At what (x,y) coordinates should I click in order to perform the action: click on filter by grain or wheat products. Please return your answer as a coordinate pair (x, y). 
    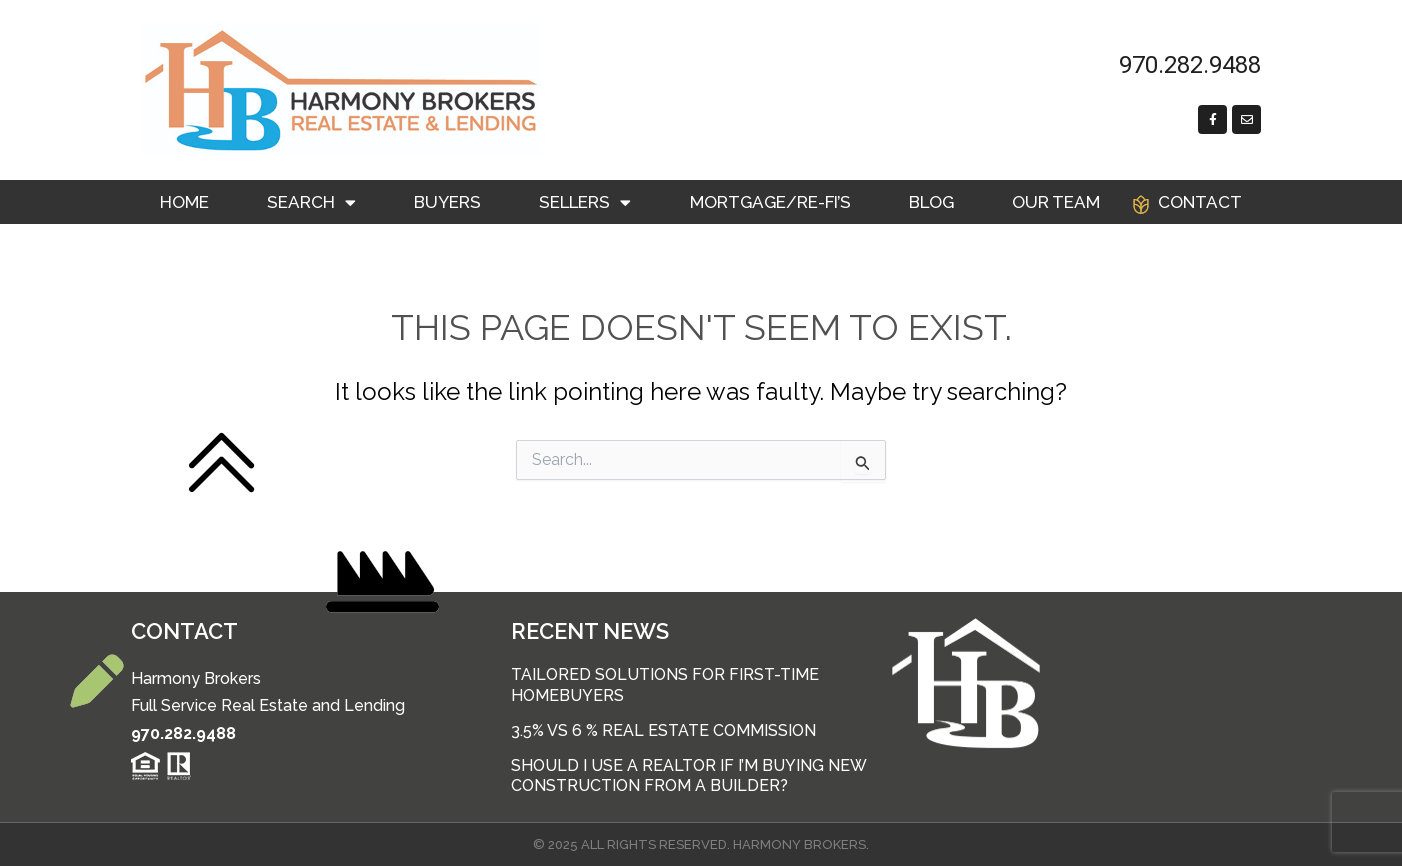
    Looking at the image, I should click on (1141, 205).